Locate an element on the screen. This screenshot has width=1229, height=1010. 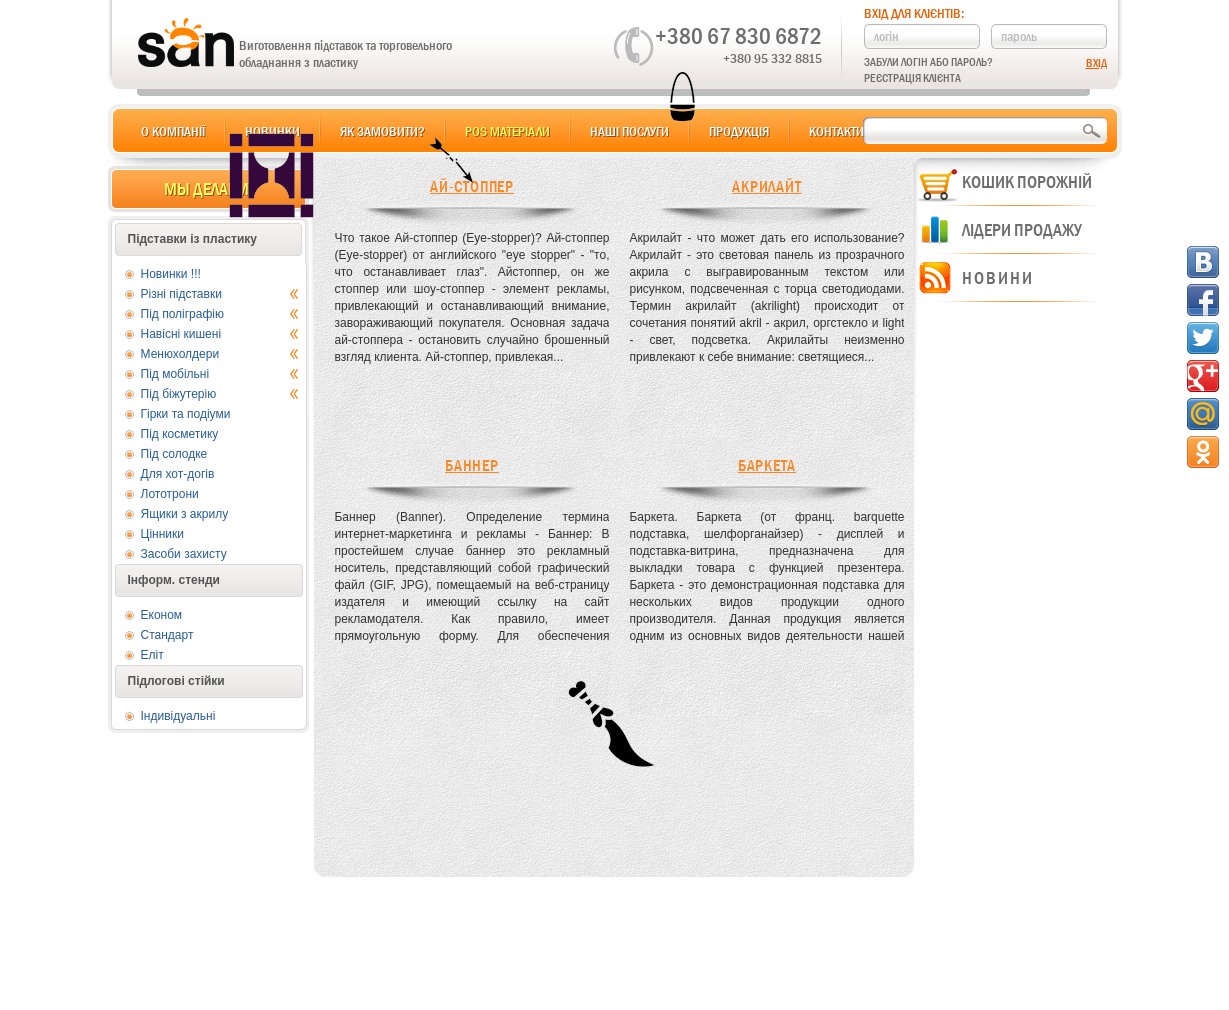
access your shopping bag or cart is located at coordinates (682, 96).